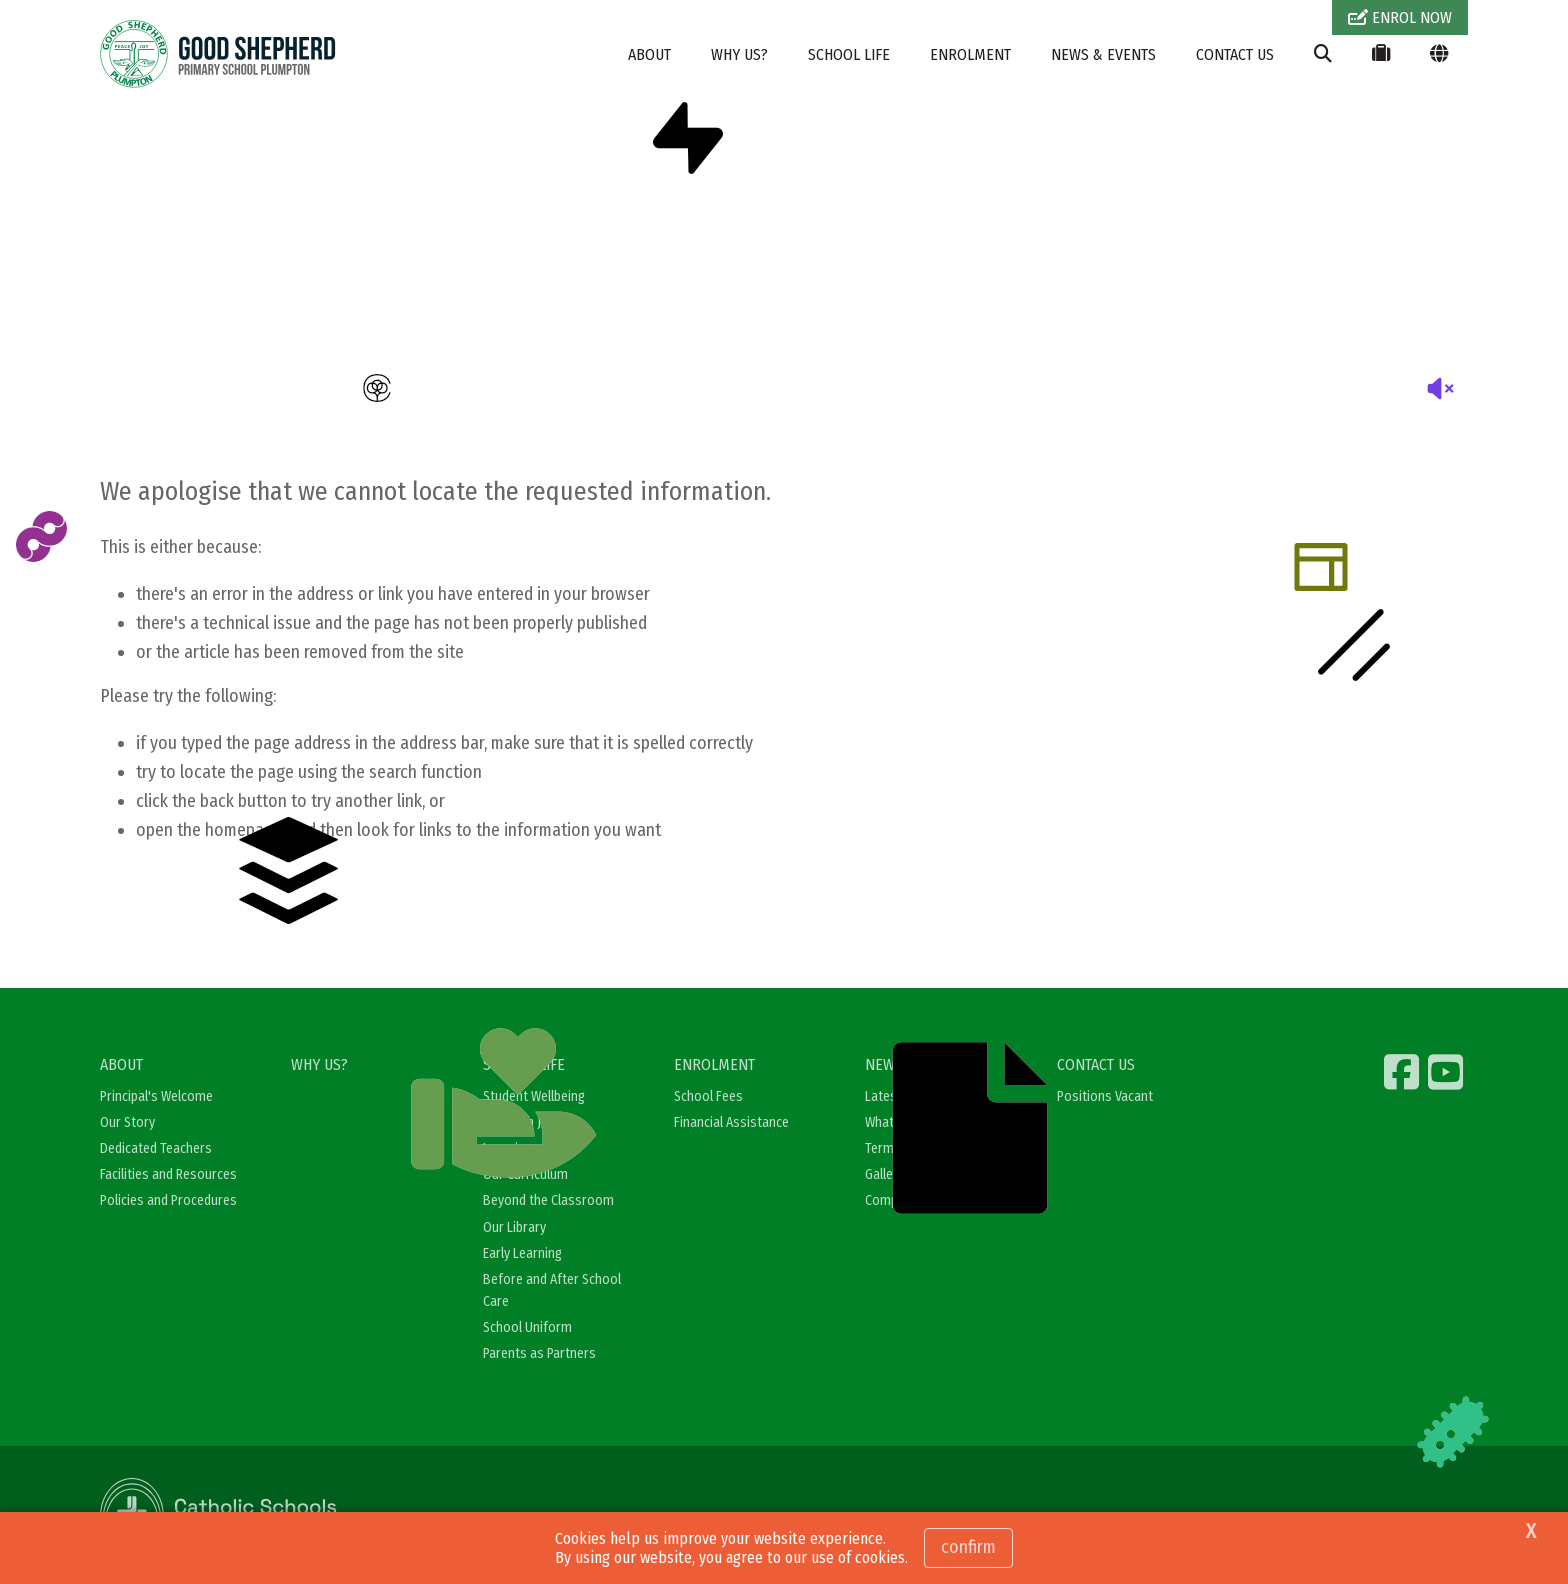  Describe the element at coordinates (501, 1103) in the screenshot. I see `donate or make a charitable contribution` at that location.